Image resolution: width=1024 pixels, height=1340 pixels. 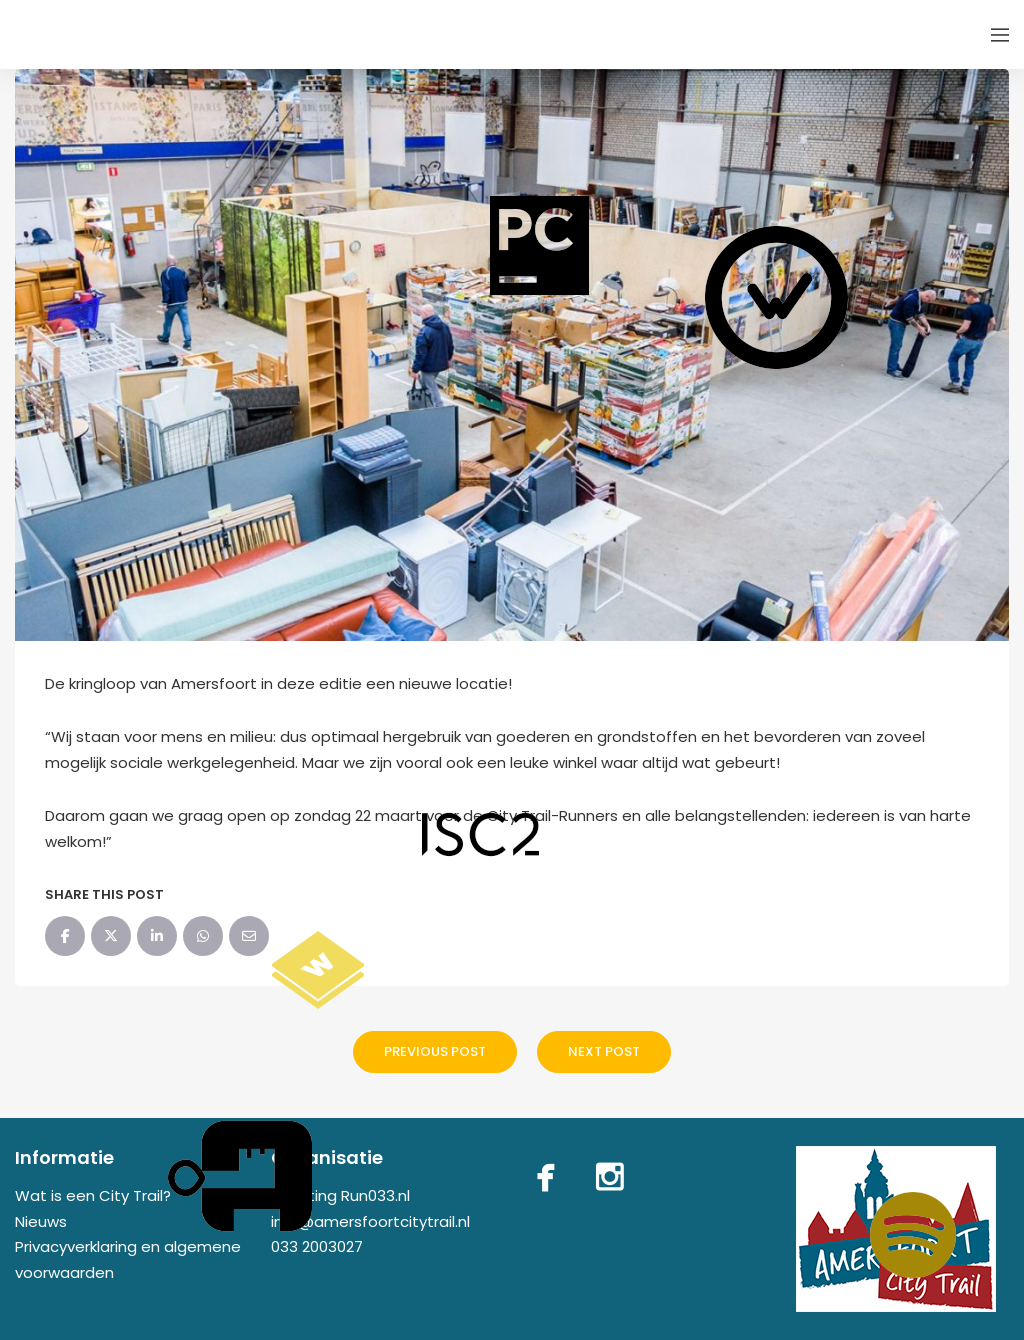 I want to click on open wakatime dashboard, so click(x=776, y=297).